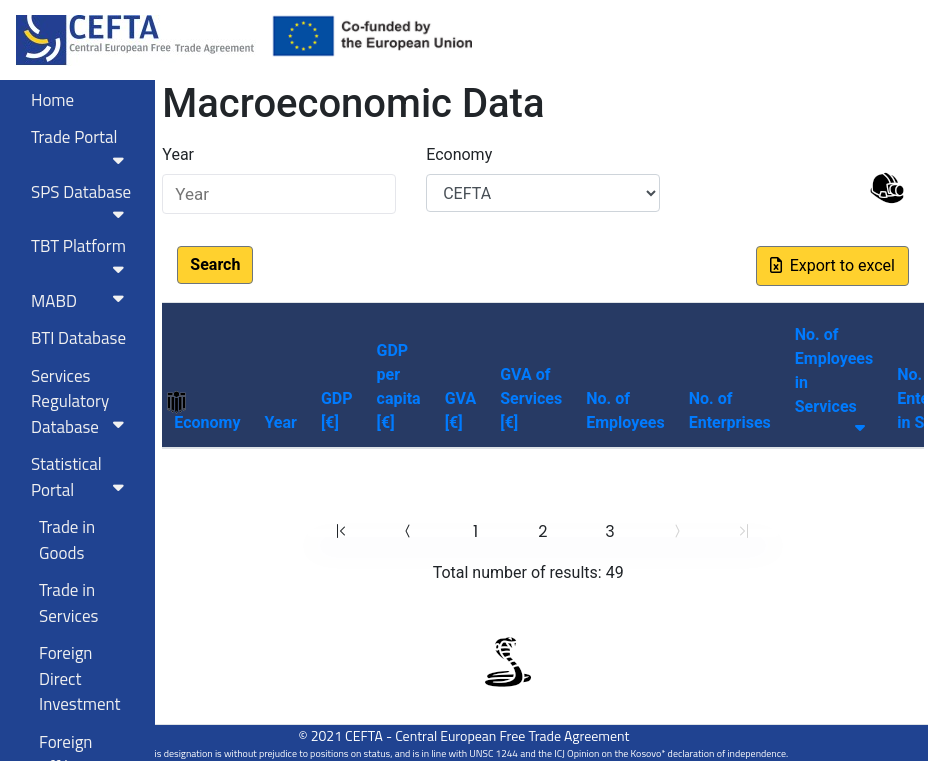 The height and width of the screenshot is (761, 928). Describe the element at coordinates (176, 402) in the screenshot. I see `select ancient roman armor piece` at that location.